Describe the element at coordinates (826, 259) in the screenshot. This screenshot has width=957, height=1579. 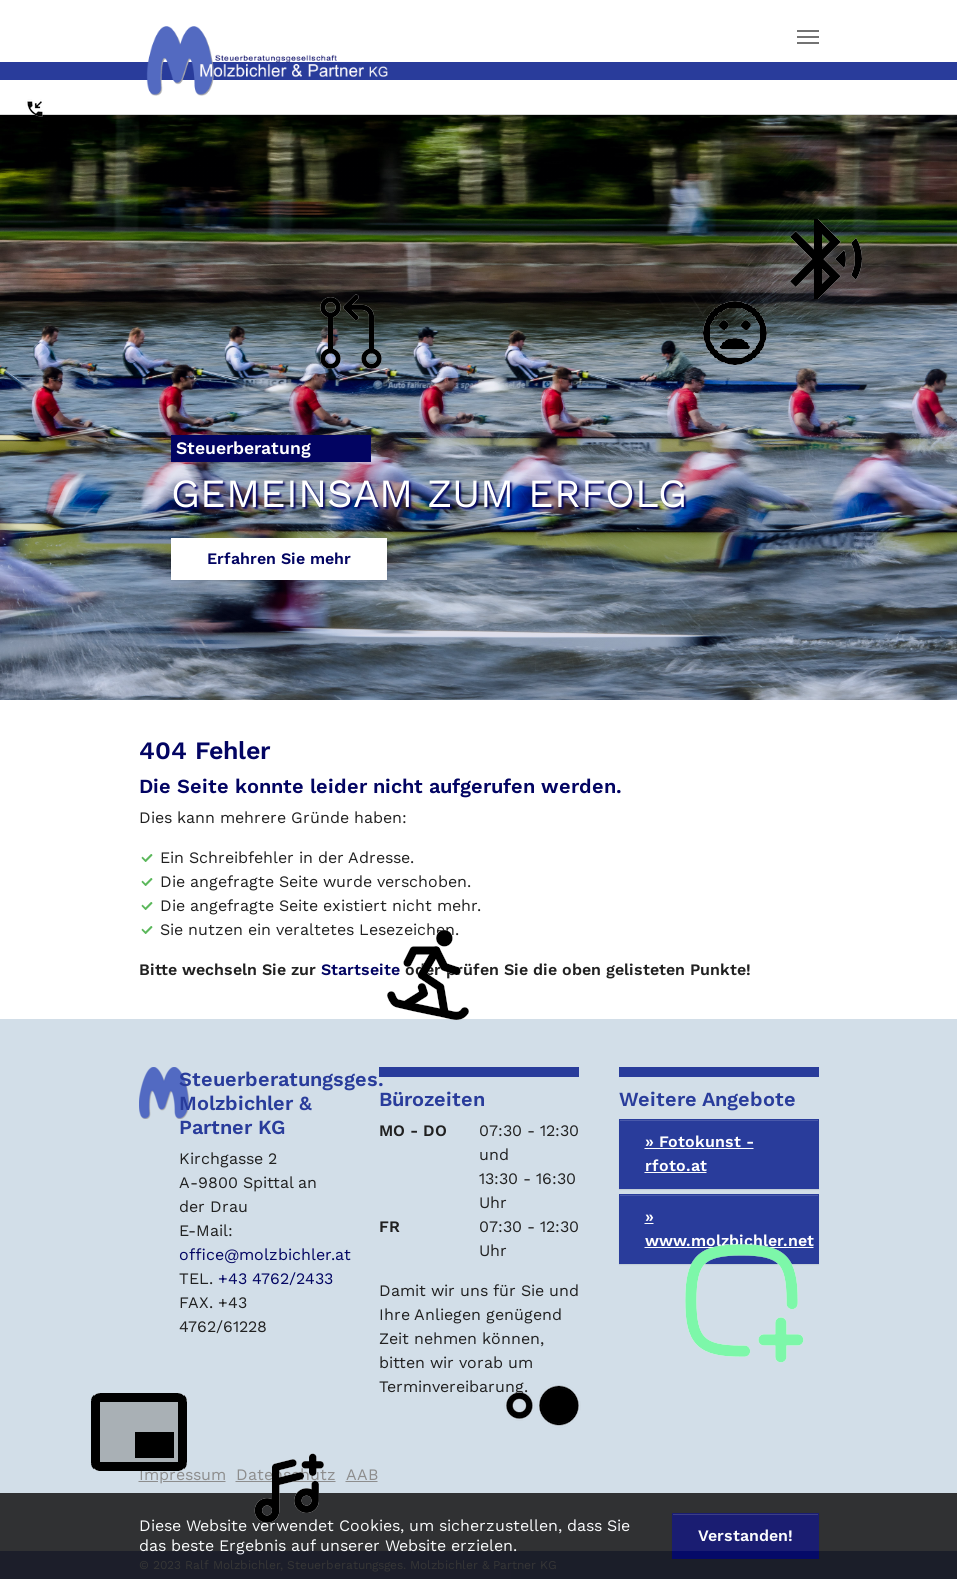
I see `bluetooth audio is currently active` at that location.